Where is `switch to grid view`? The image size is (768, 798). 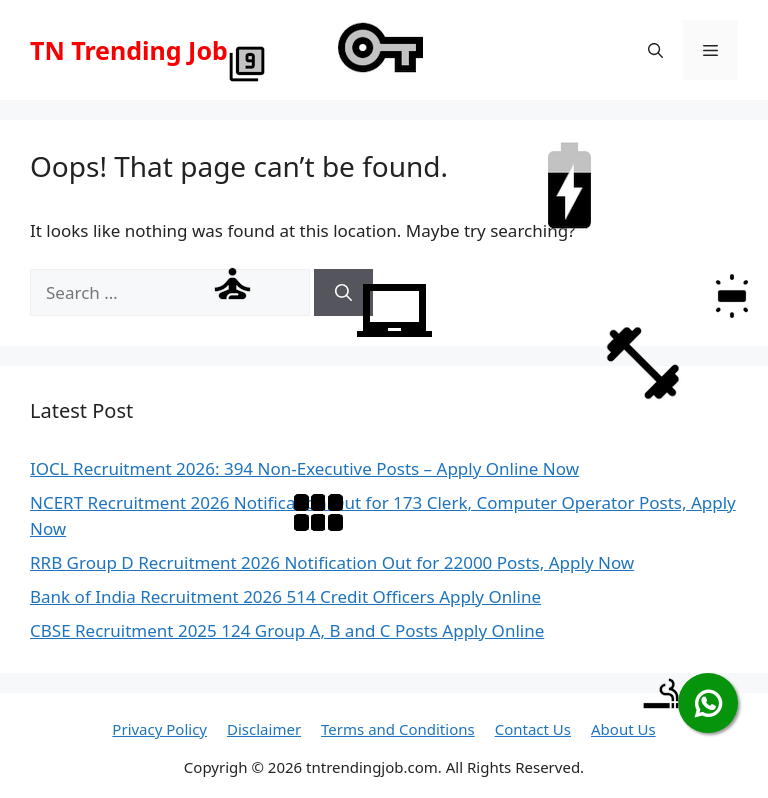 switch to grid view is located at coordinates (317, 514).